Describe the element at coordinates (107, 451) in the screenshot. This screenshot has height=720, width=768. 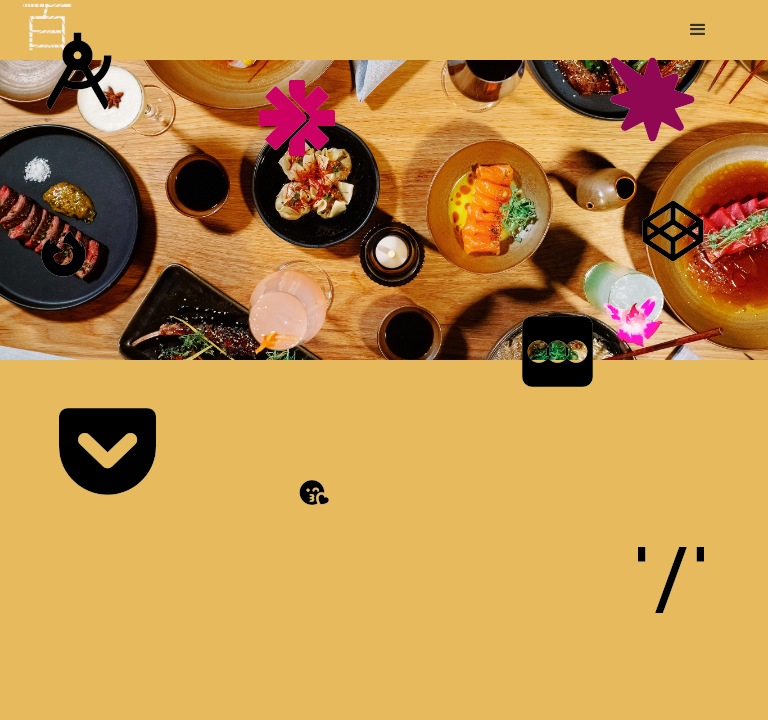
I see `save to pocket for later reading` at that location.